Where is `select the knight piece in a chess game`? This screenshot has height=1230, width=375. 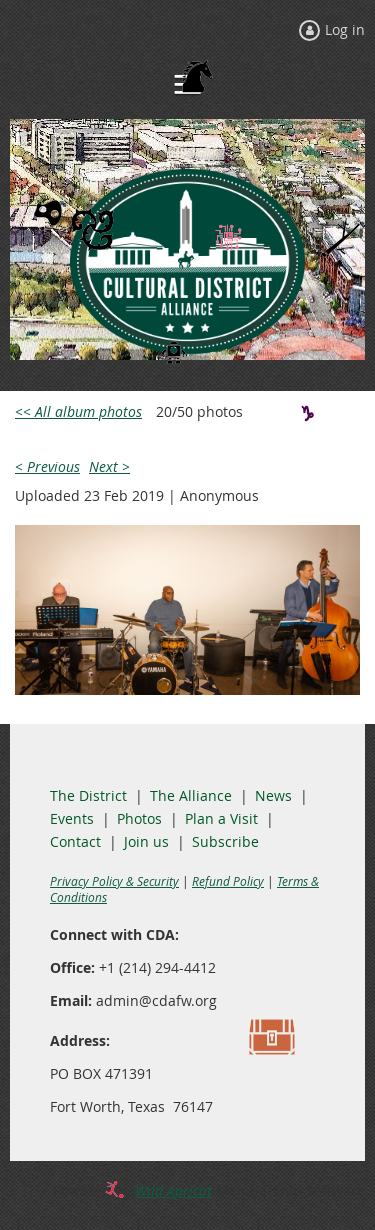 select the knight piece in a chess game is located at coordinates (198, 76).